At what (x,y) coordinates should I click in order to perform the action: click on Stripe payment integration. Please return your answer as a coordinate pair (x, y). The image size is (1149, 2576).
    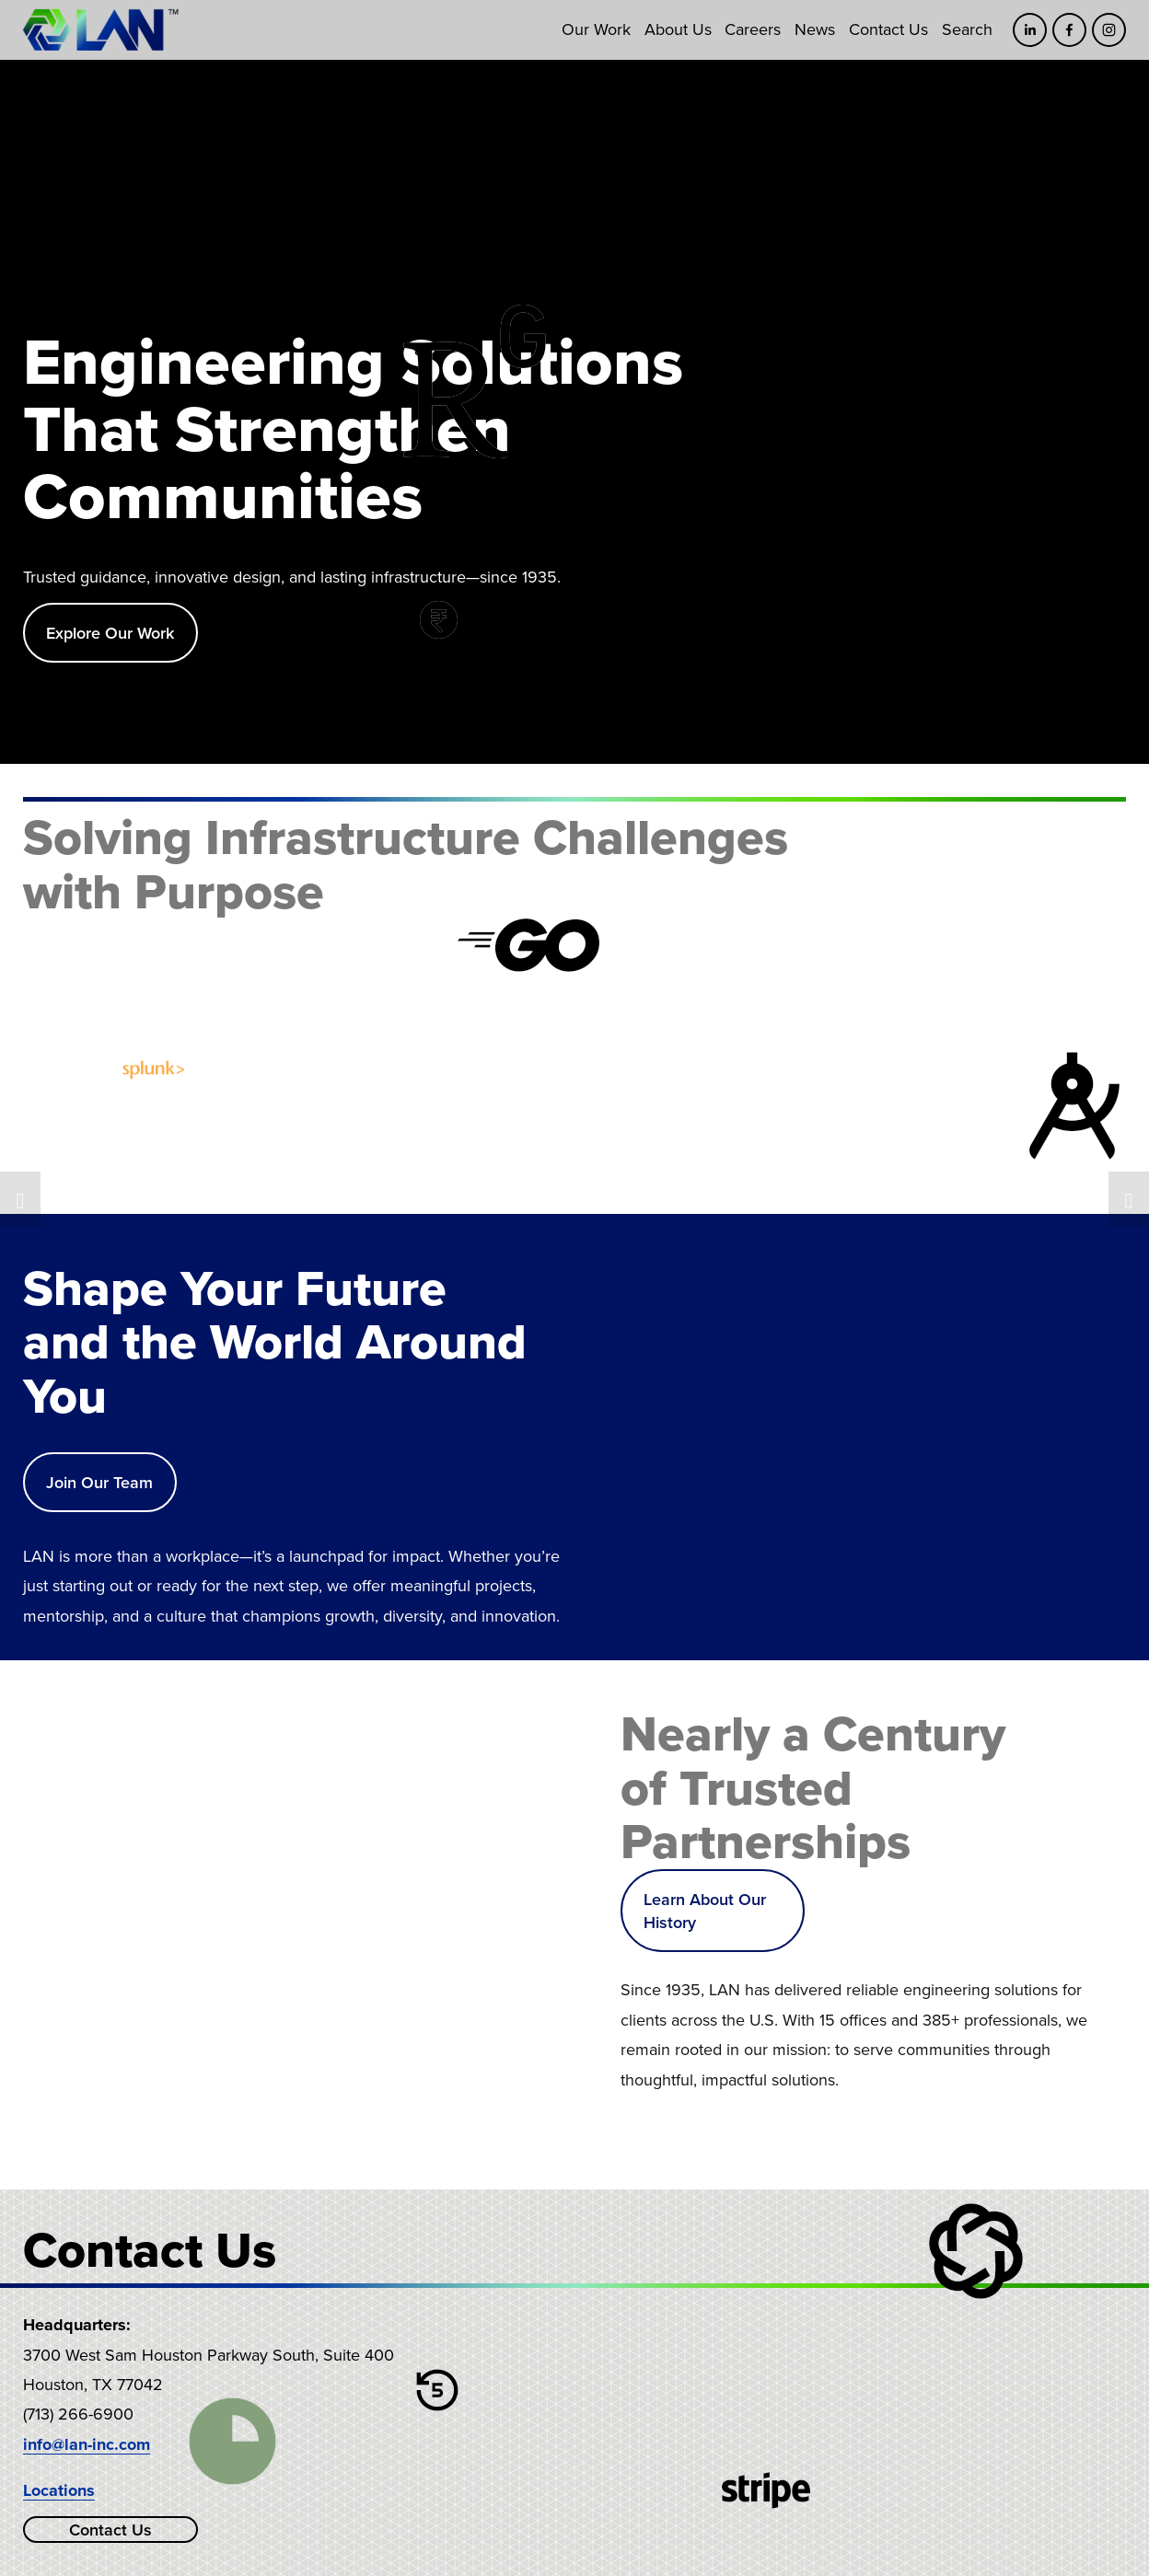
    Looking at the image, I should click on (766, 2490).